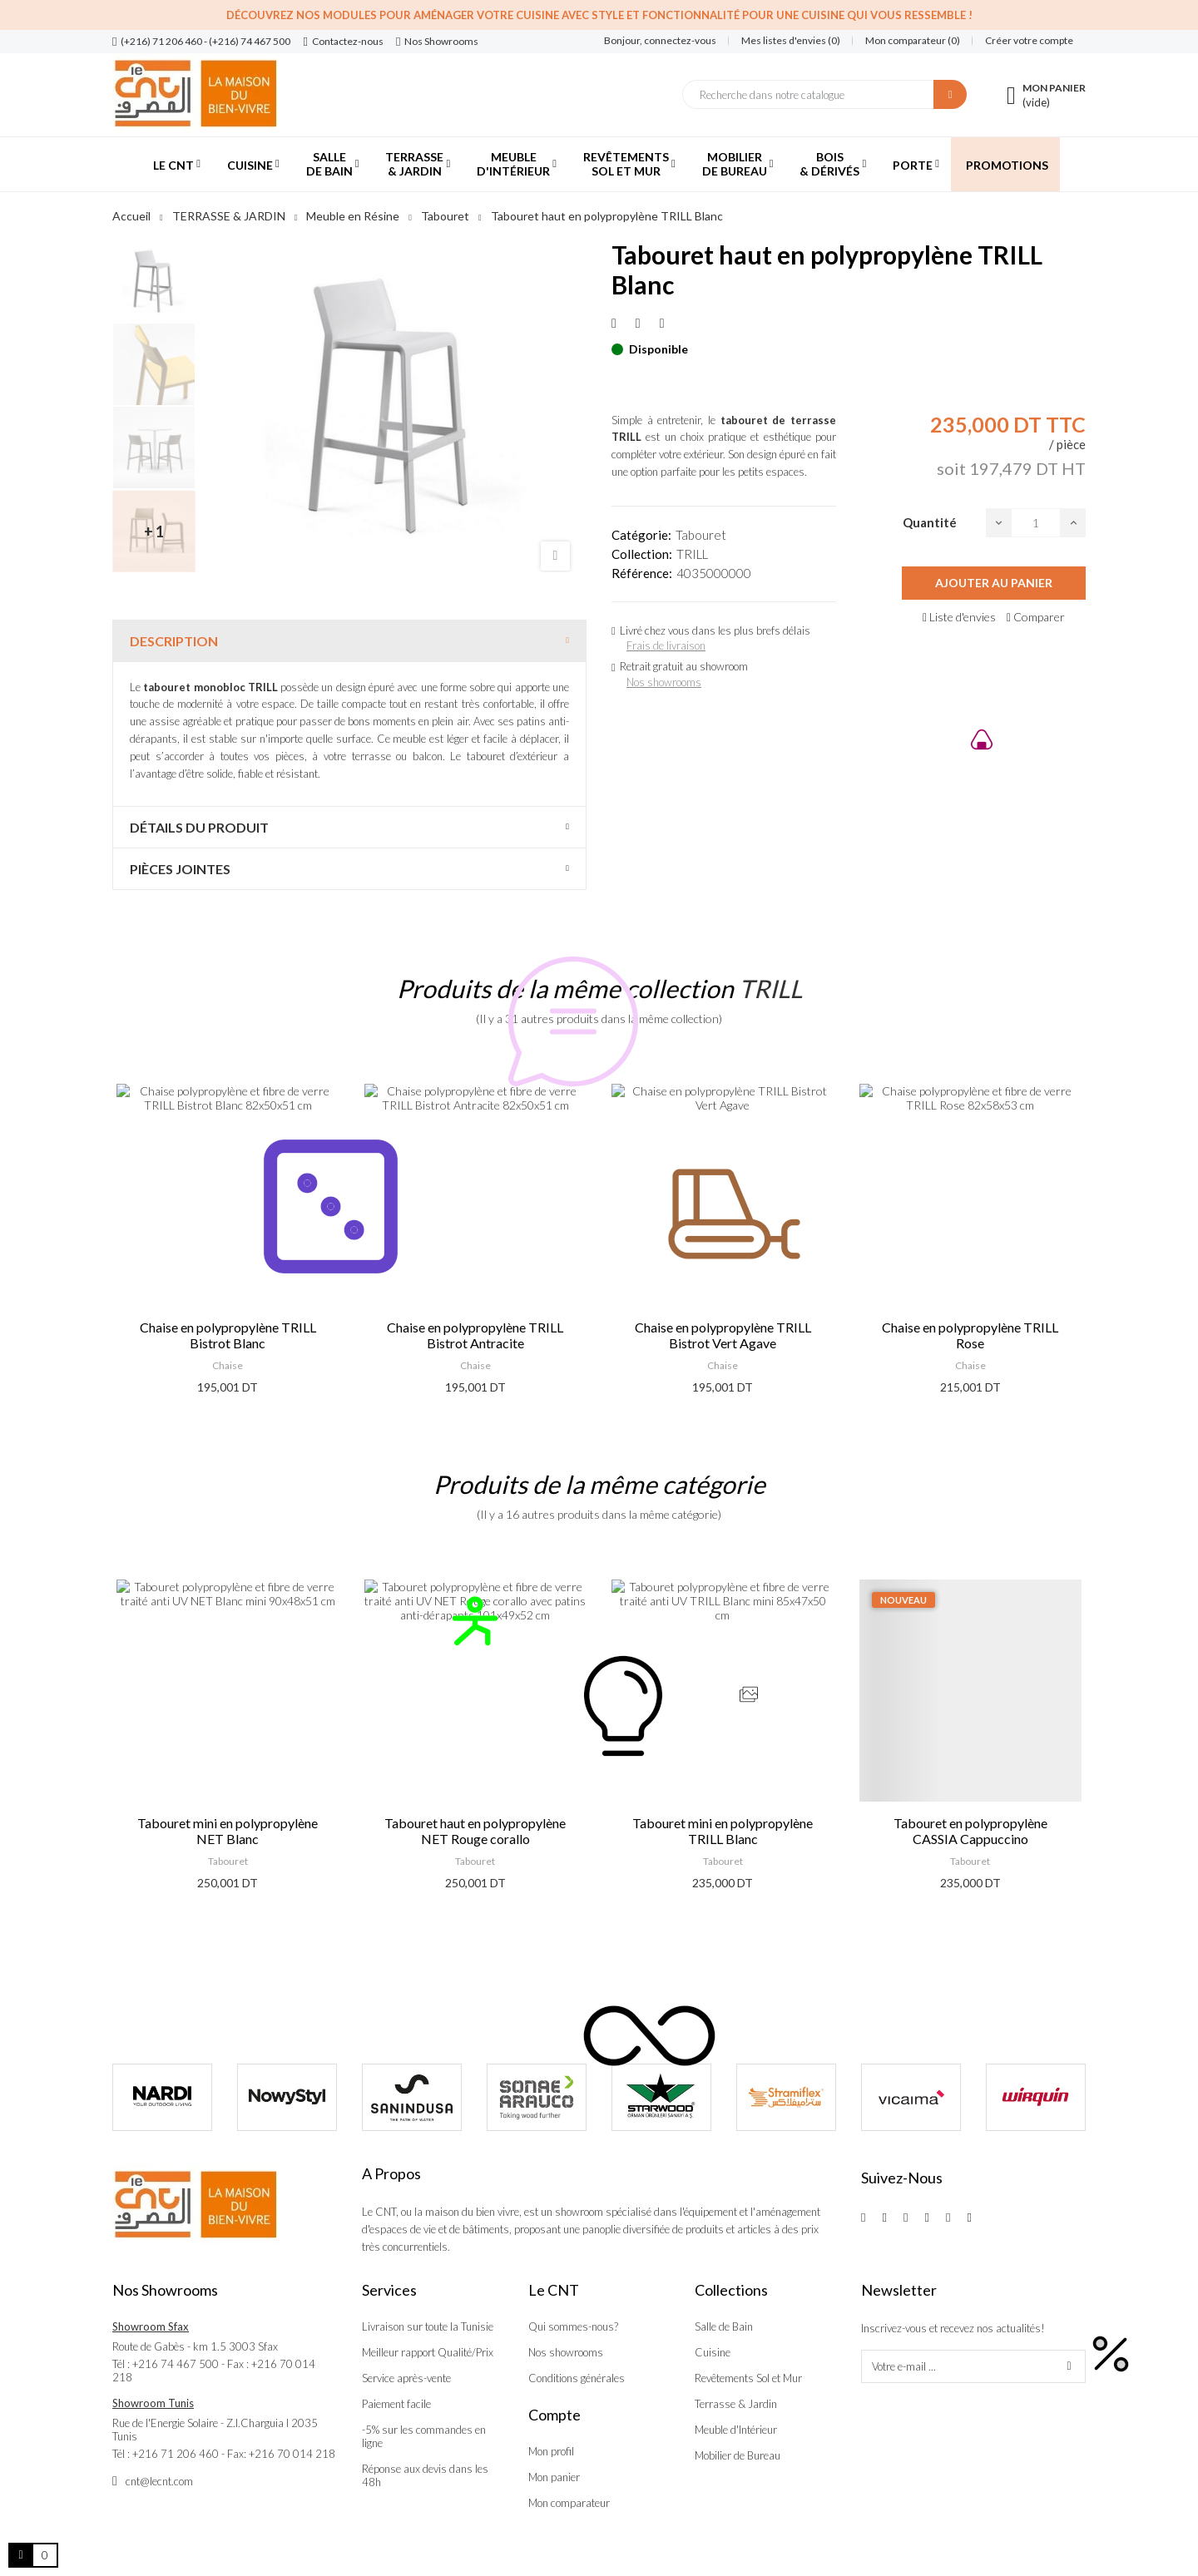 The height and width of the screenshot is (2576, 1198). What do you see at coordinates (734, 1214) in the screenshot?
I see `construction or building in progress` at bounding box center [734, 1214].